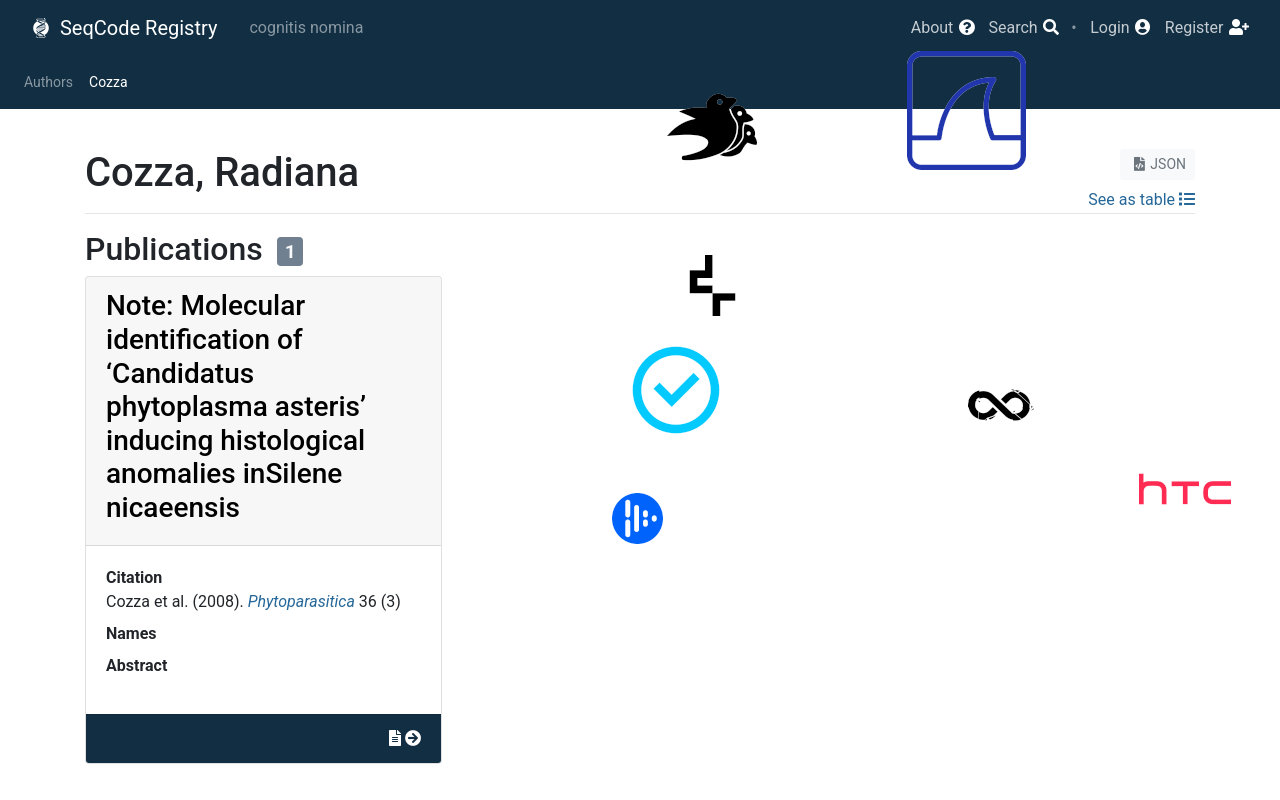 The image size is (1280, 800). What do you see at coordinates (1001, 405) in the screenshot?
I see `infinityfree web hosting service logo` at bounding box center [1001, 405].